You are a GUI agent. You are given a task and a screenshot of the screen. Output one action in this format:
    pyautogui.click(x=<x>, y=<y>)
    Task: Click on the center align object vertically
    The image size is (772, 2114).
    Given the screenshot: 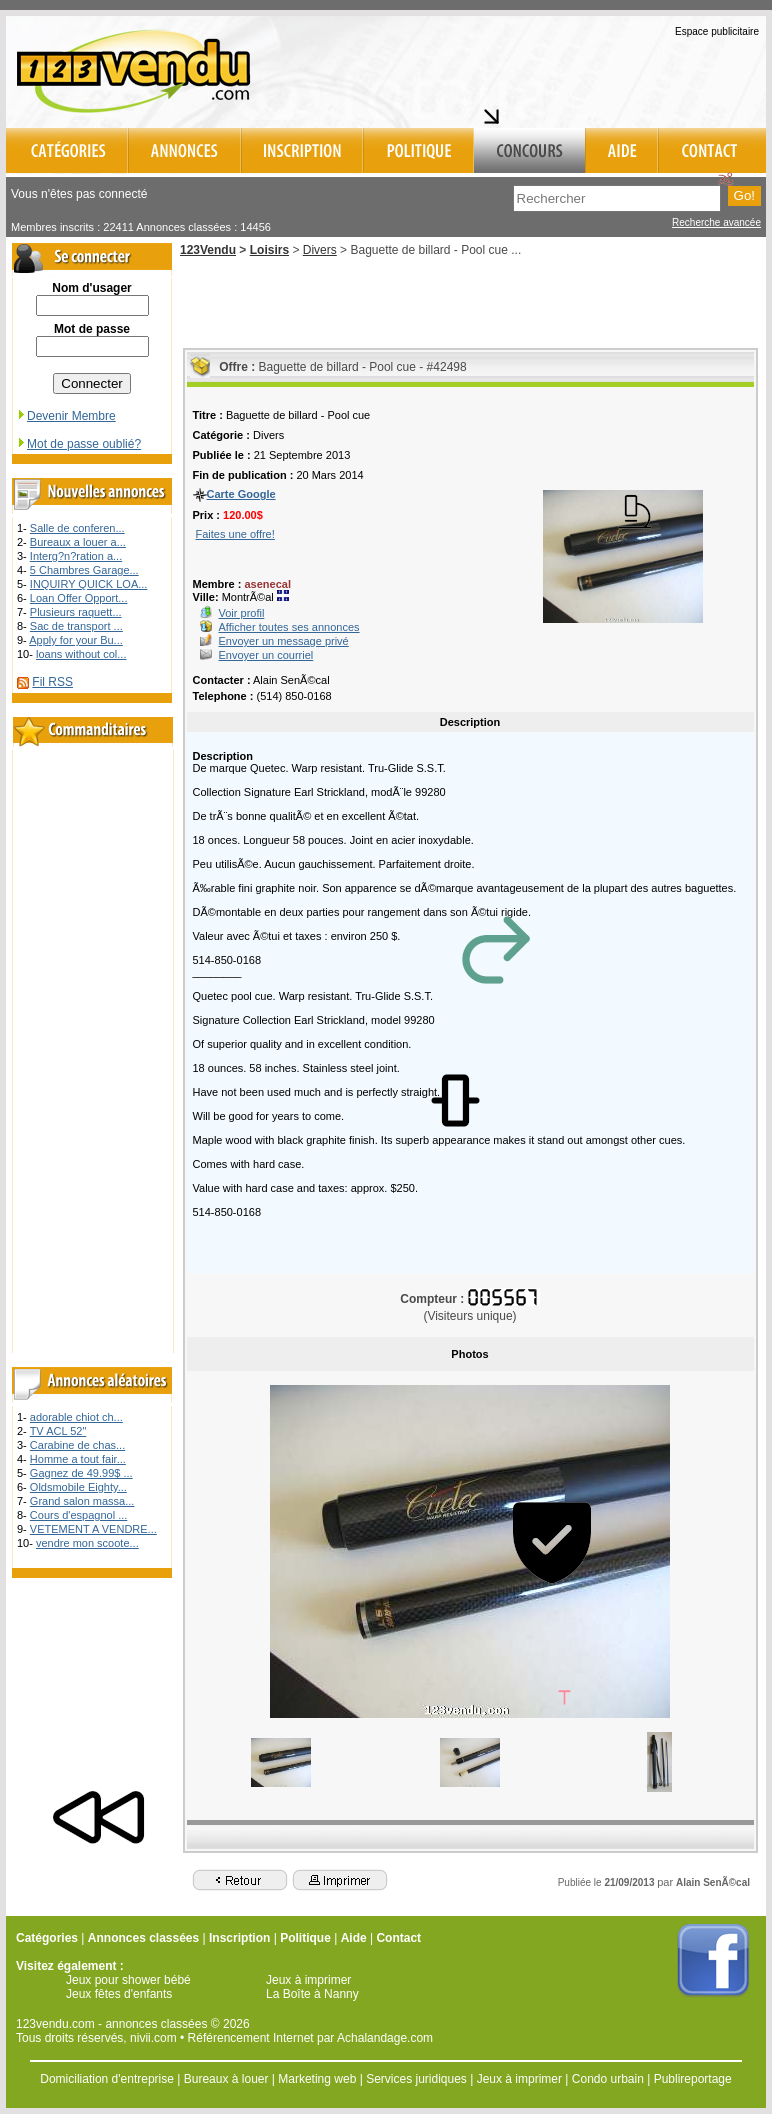 What is the action you would take?
    pyautogui.click(x=455, y=1100)
    